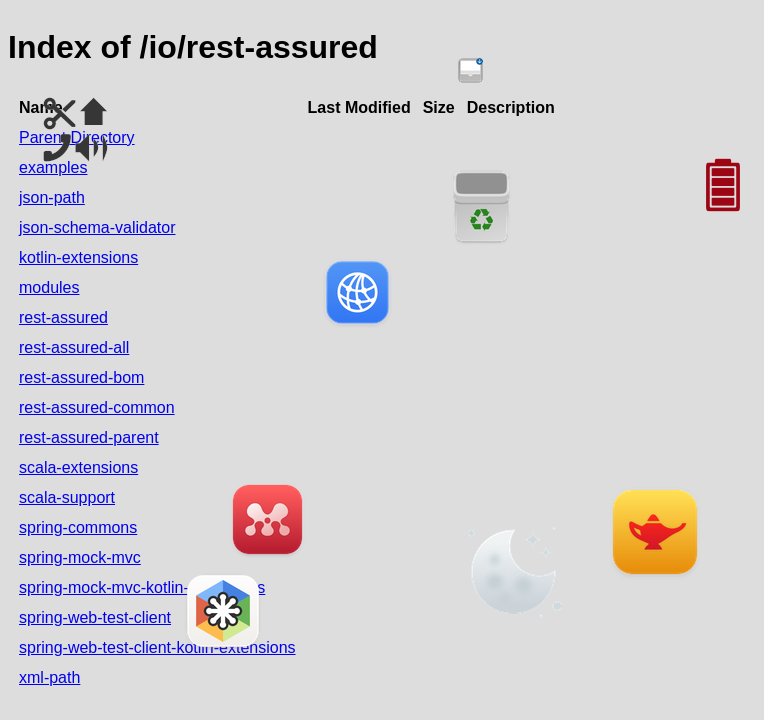 The image size is (764, 720). Describe the element at coordinates (481, 206) in the screenshot. I see `open the trash or recycle bin` at that location.